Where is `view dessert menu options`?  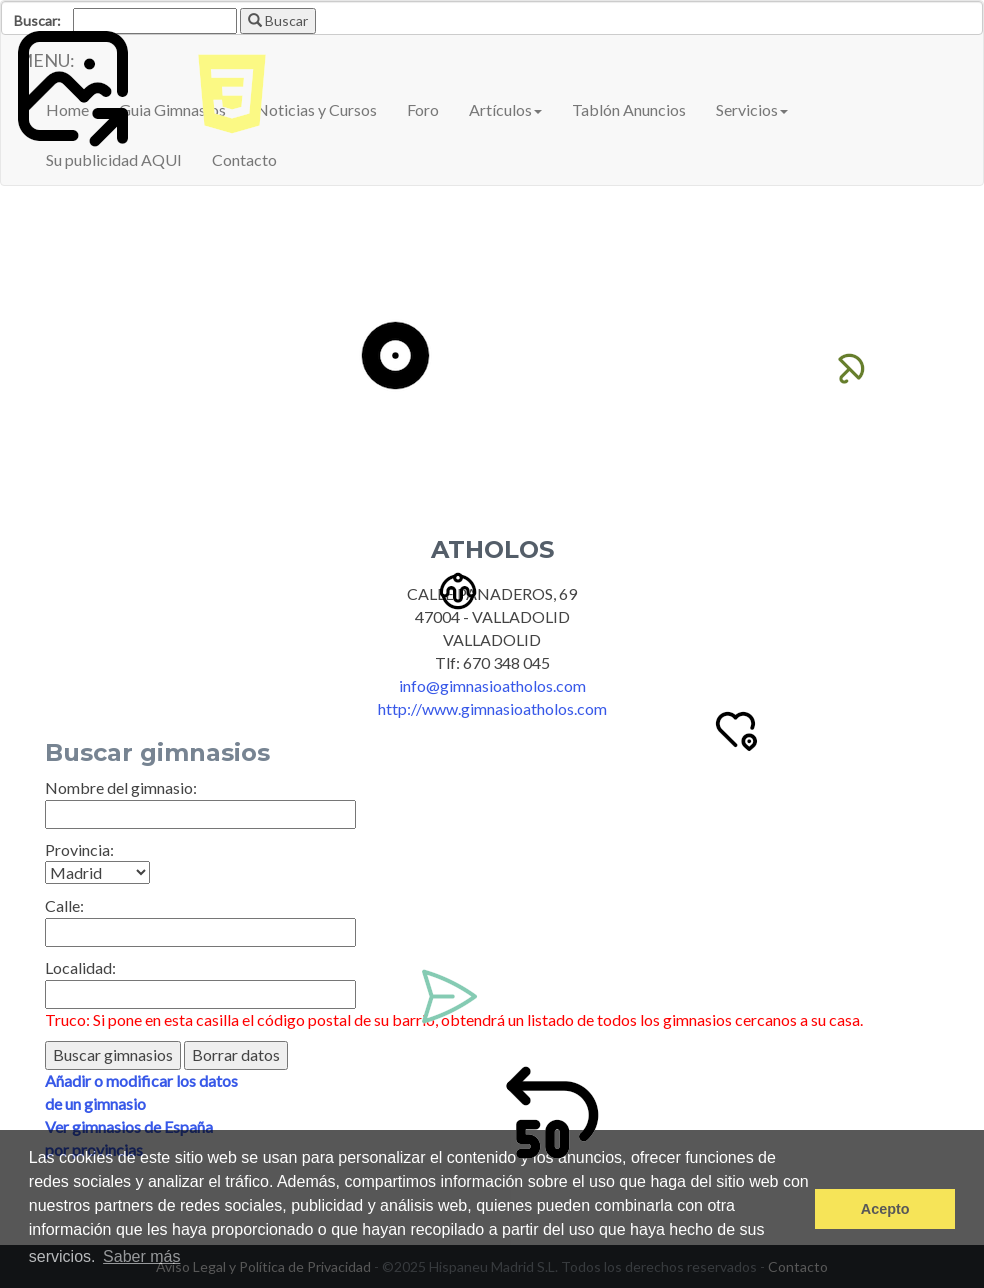
view dessert menu options is located at coordinates (458, 591).